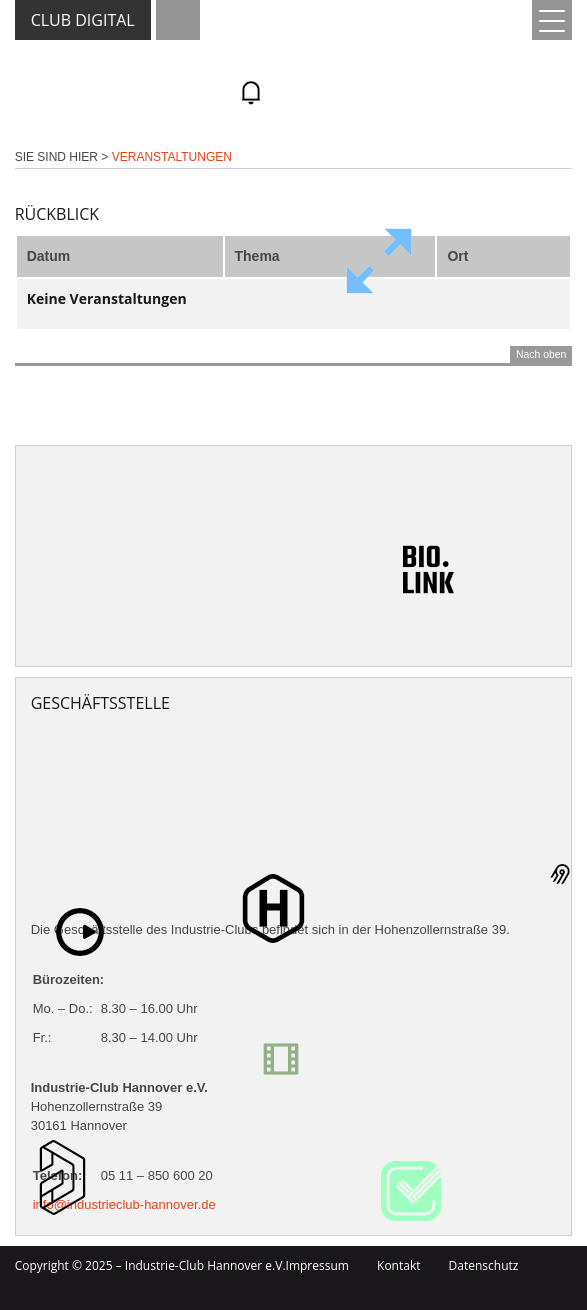 This screenshot has width=587, height=1310. Describe the element at coordinates (80, 932) in the screenshot. I see `steinberg brand logo` at that location.